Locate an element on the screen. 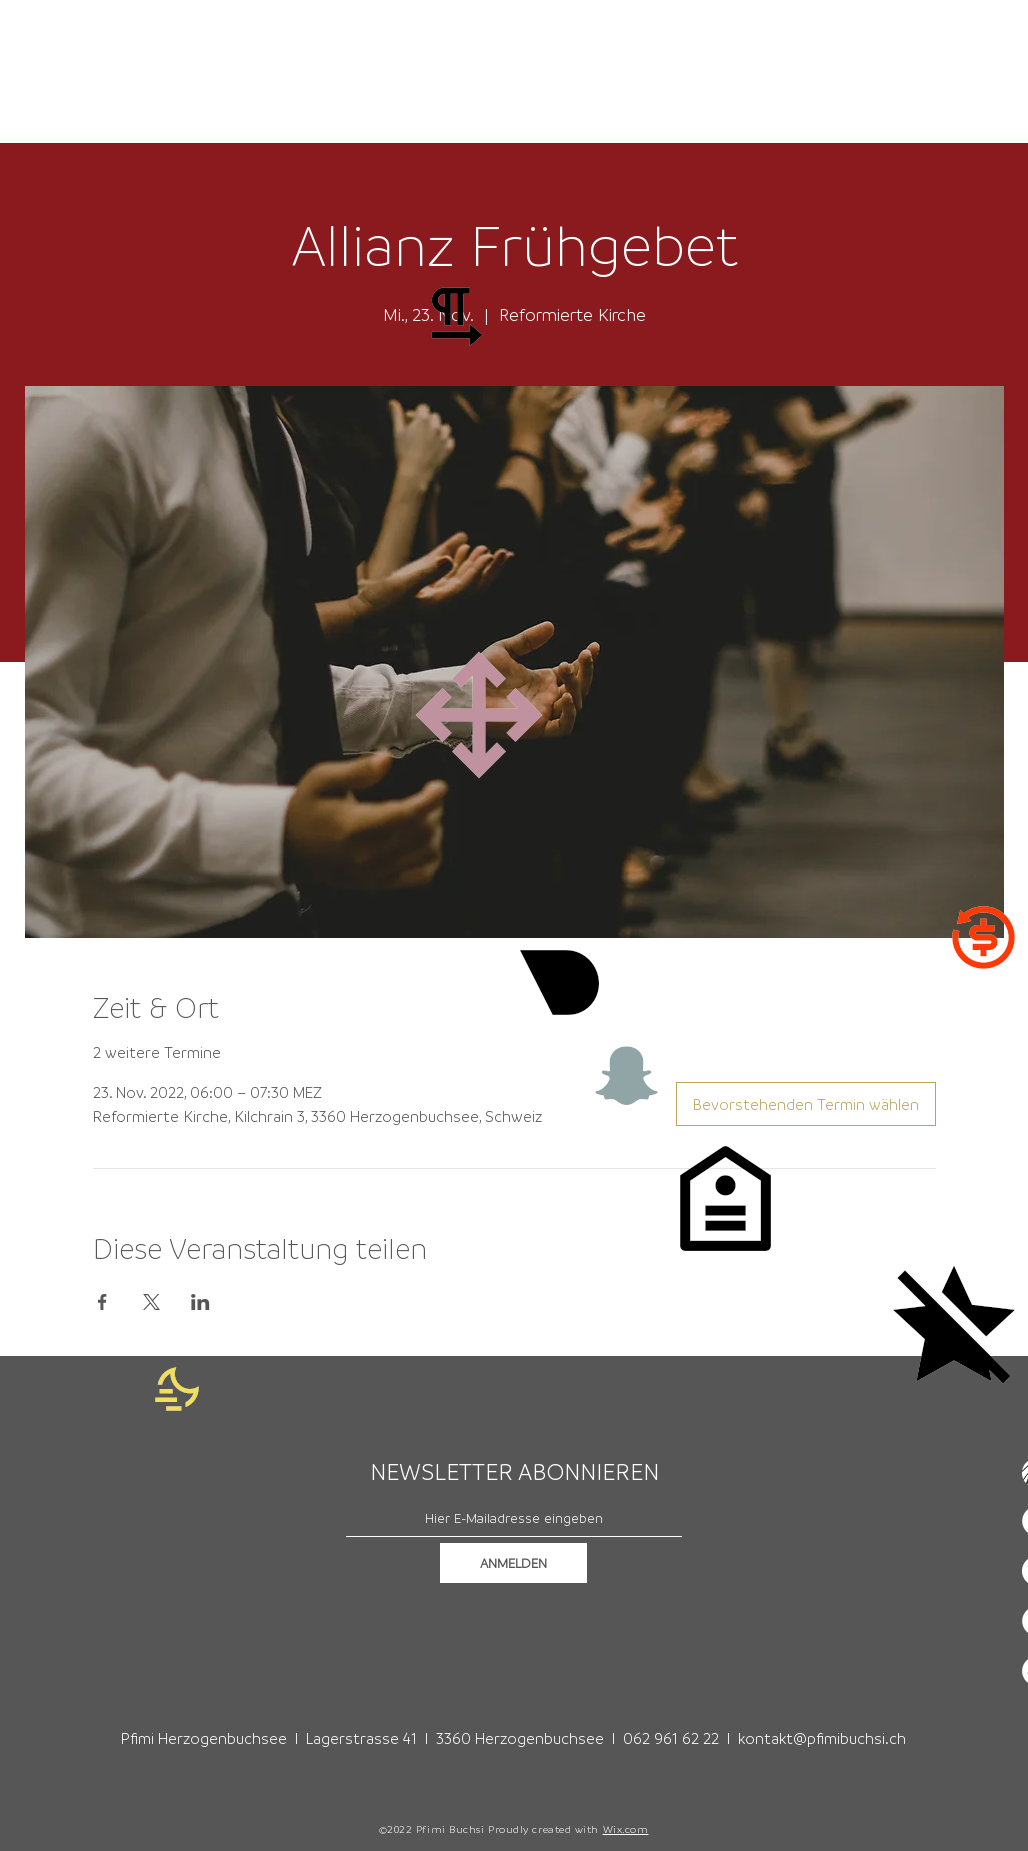 The width and height of the screenshot is (1028, 1851). request a refund for a purchase is located at coordinates (983, 937).